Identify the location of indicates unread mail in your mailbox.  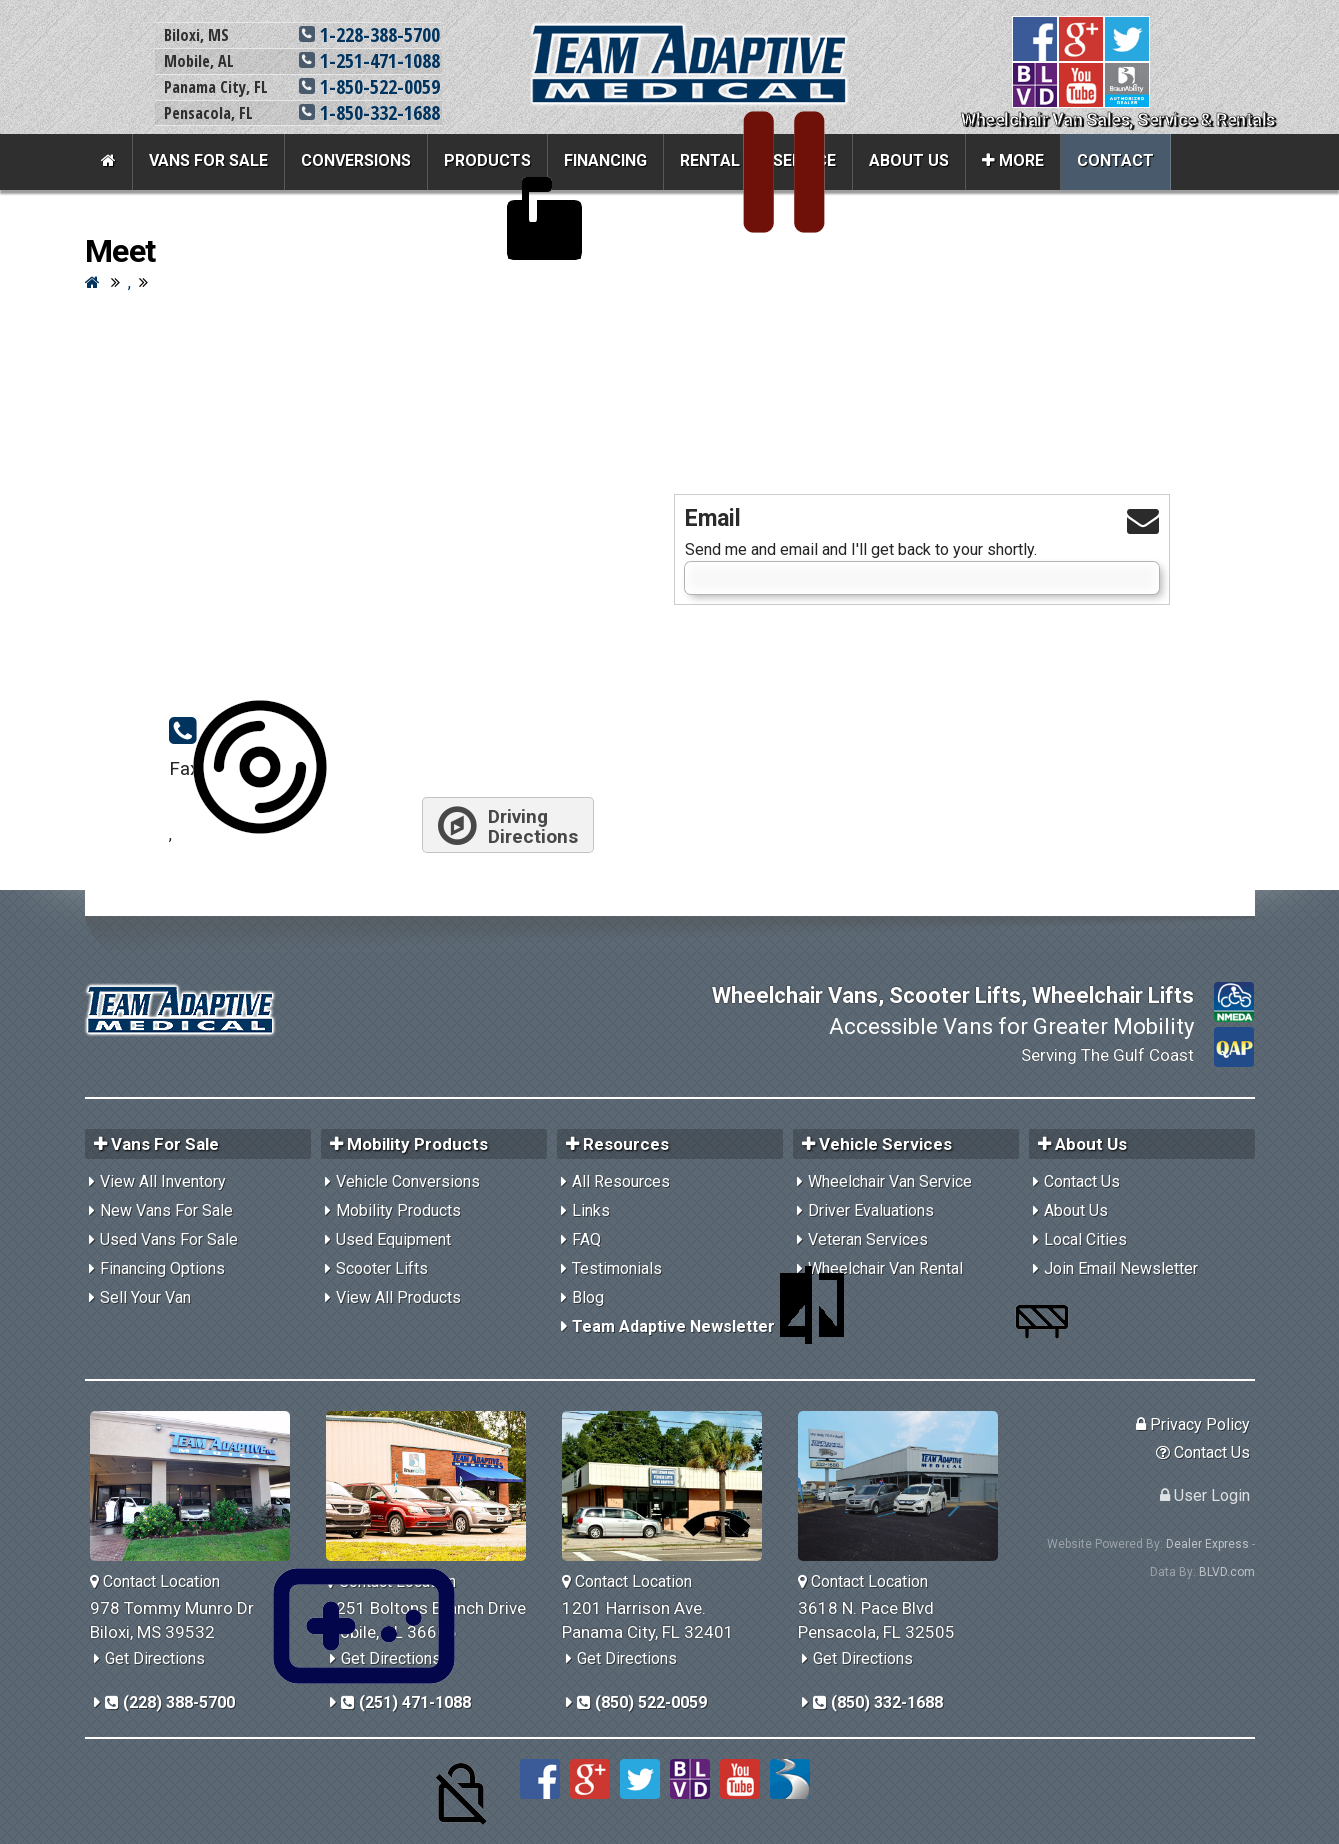
(544, 222).